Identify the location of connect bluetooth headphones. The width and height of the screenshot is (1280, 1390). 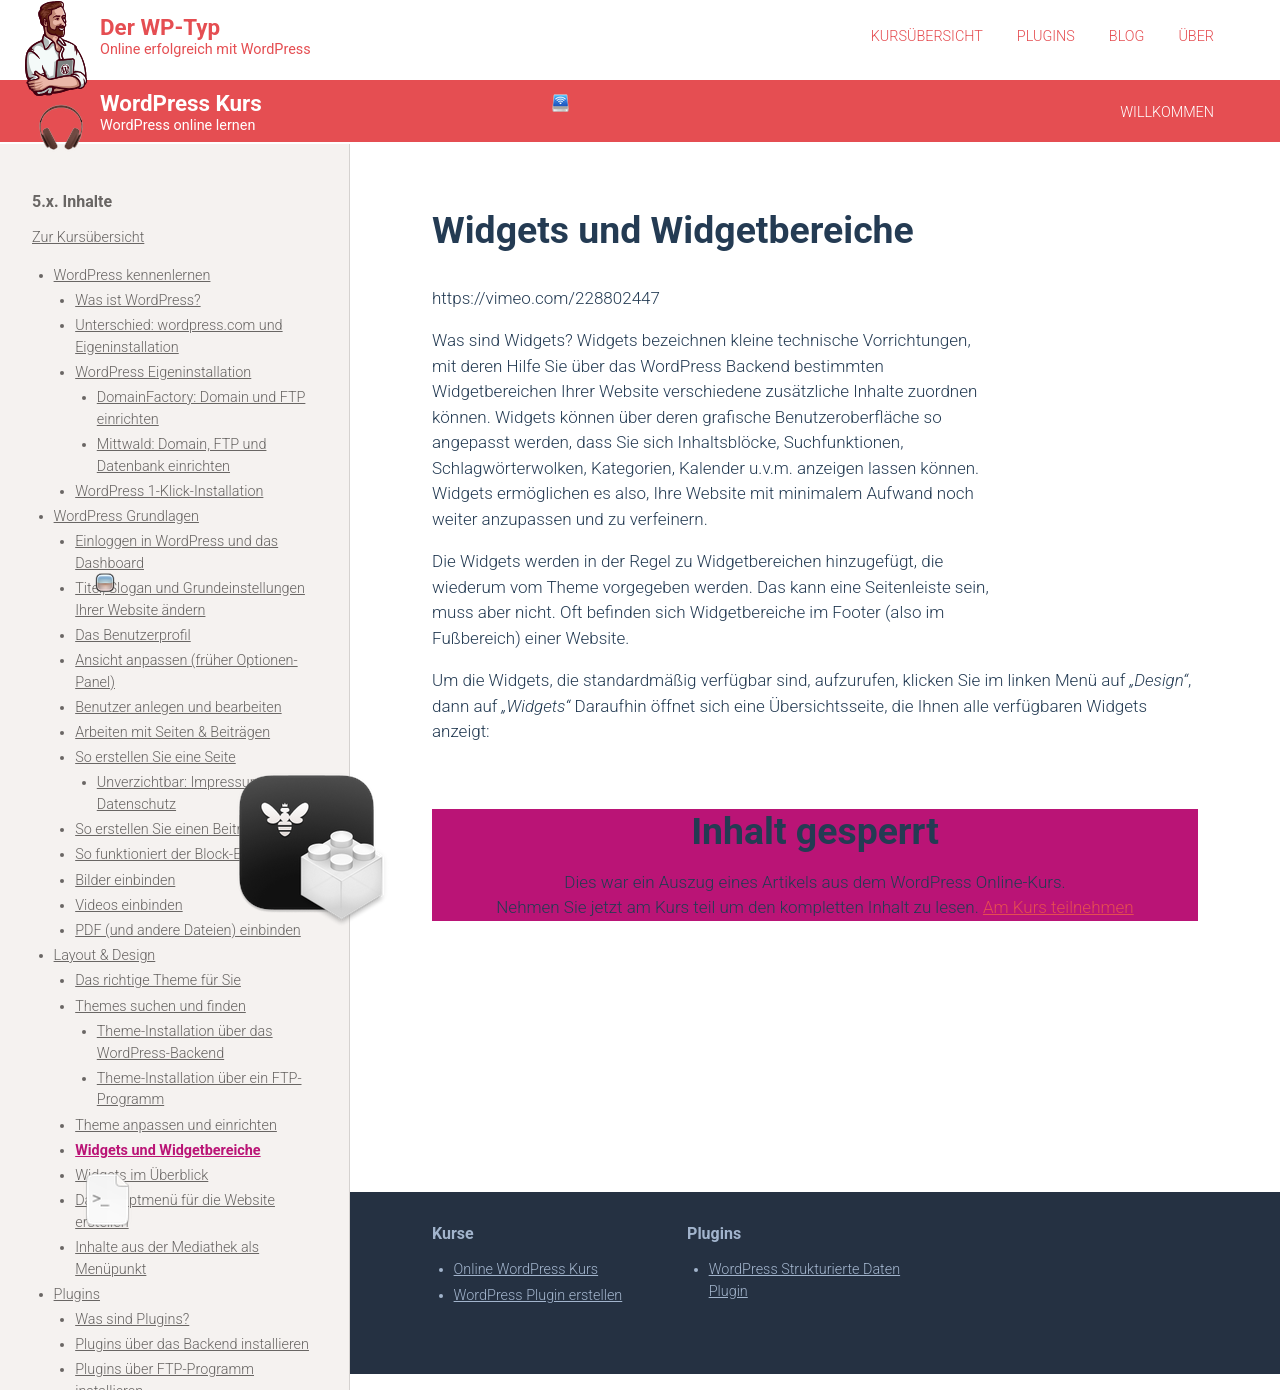
(61, 128).